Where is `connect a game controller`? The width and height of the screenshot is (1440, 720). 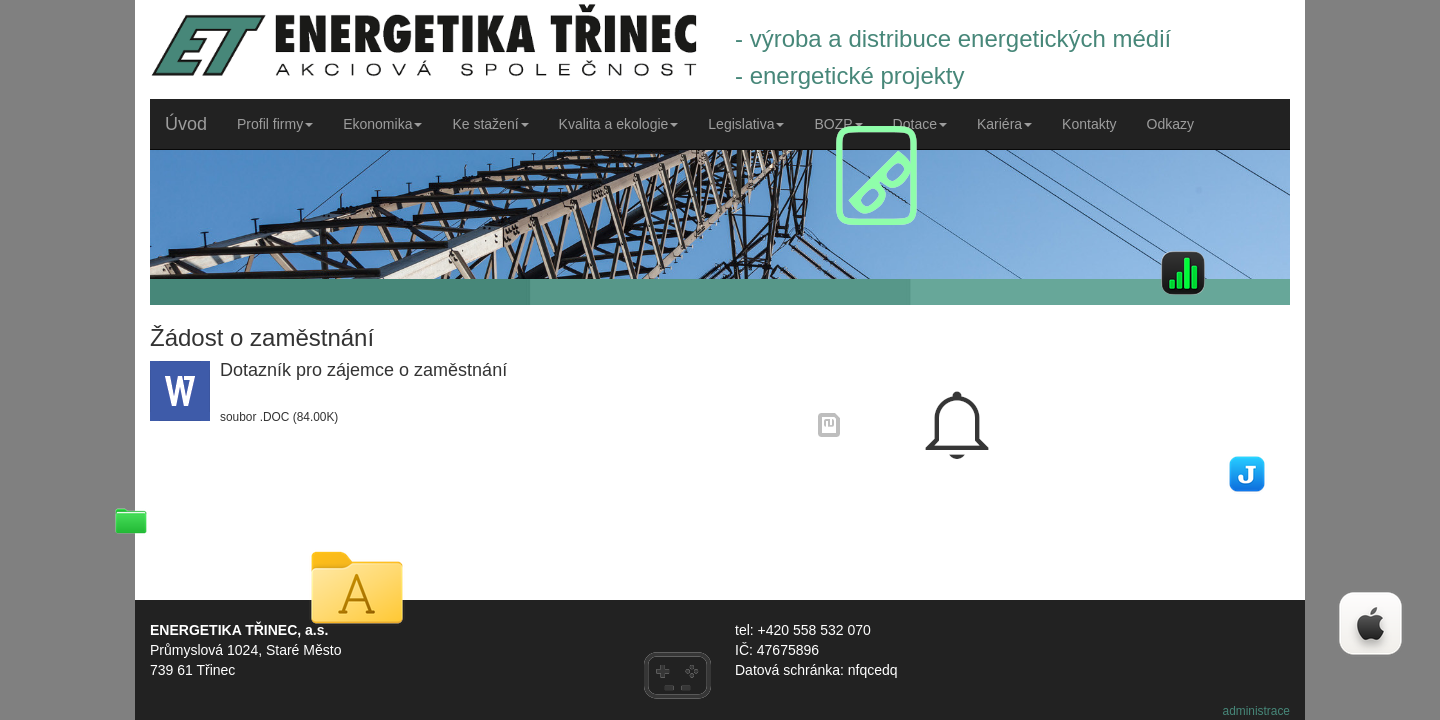
connect a game controller is located at coordinates (677, 677).